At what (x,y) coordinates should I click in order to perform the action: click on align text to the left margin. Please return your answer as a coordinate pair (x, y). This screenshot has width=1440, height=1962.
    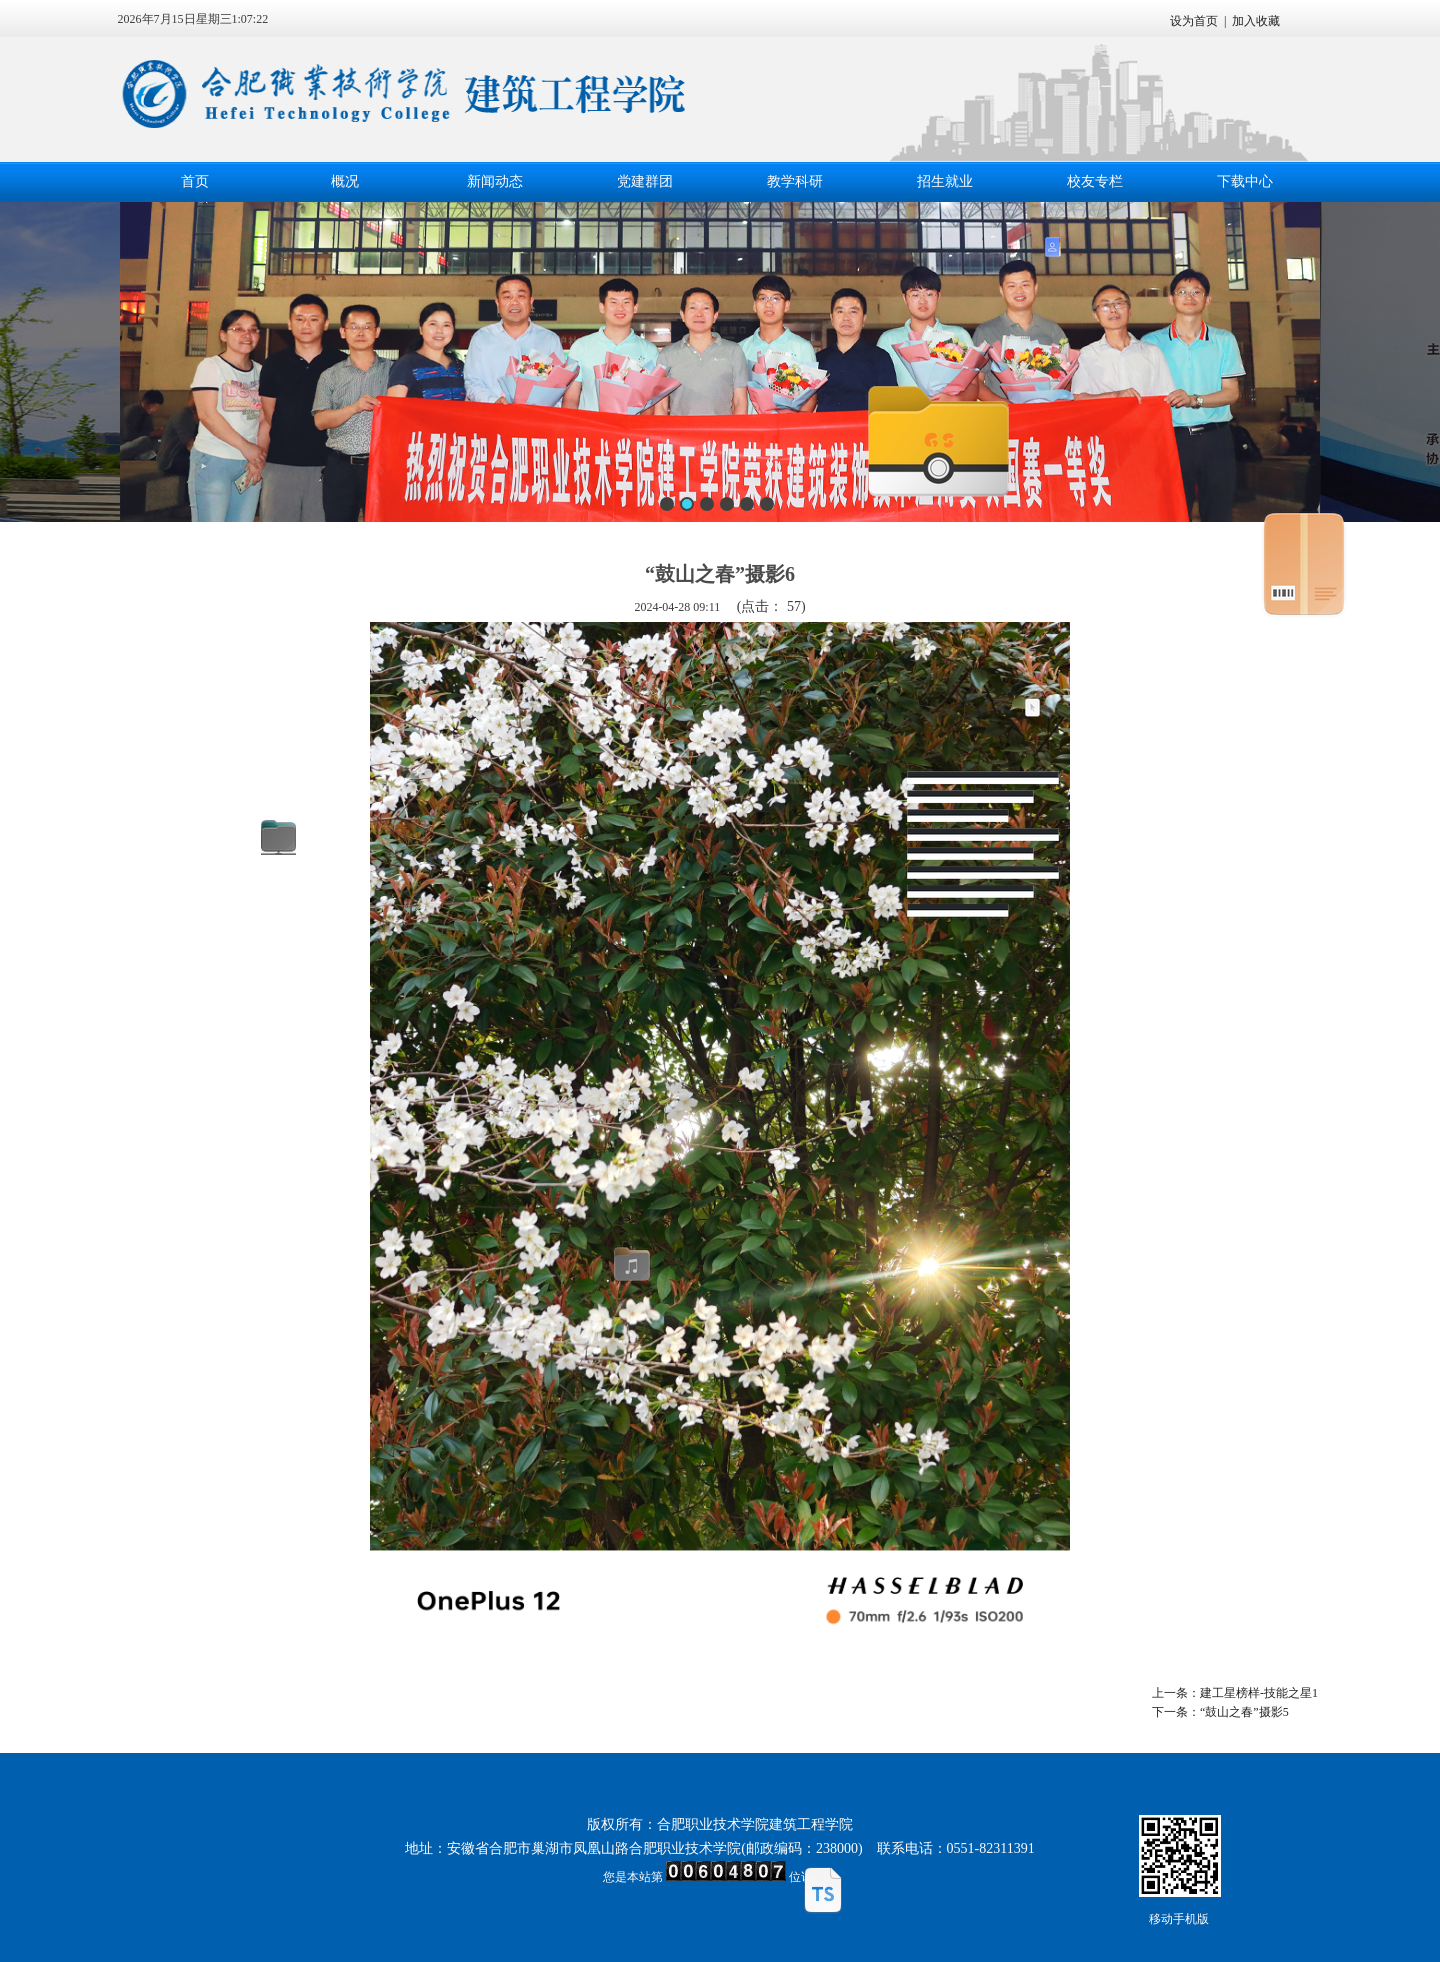
    Looking at the image, I should click on (983, 844).